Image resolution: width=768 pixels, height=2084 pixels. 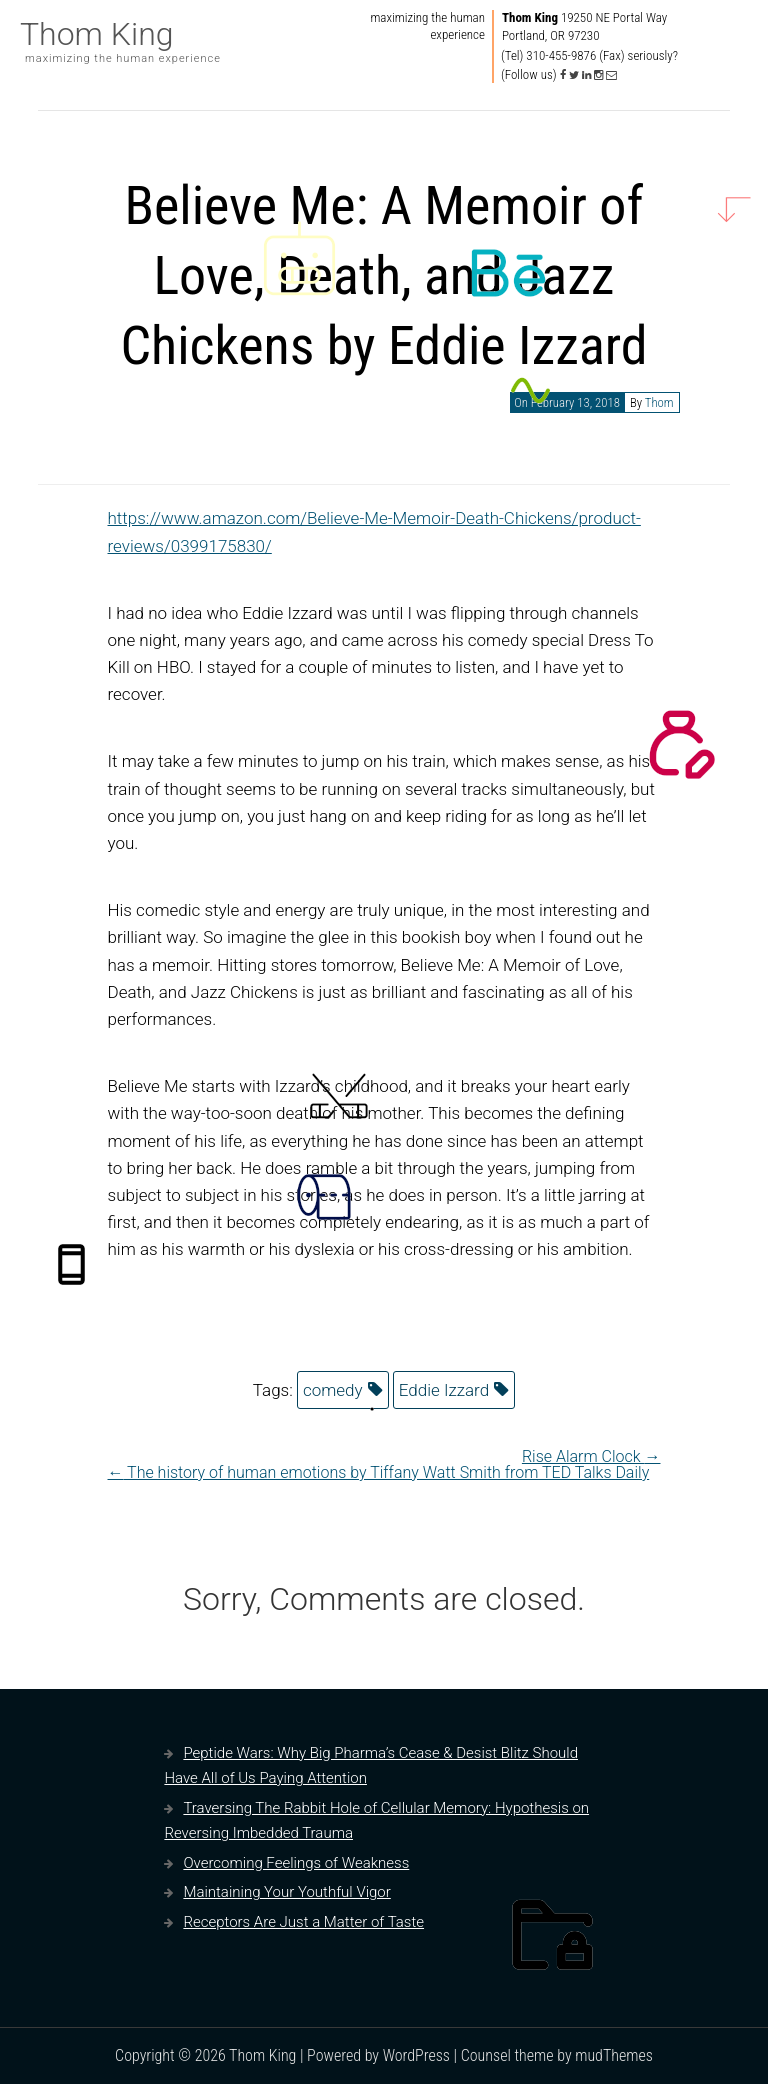 I want to click on access a password-protected folder, so click(x=552, y=1935).